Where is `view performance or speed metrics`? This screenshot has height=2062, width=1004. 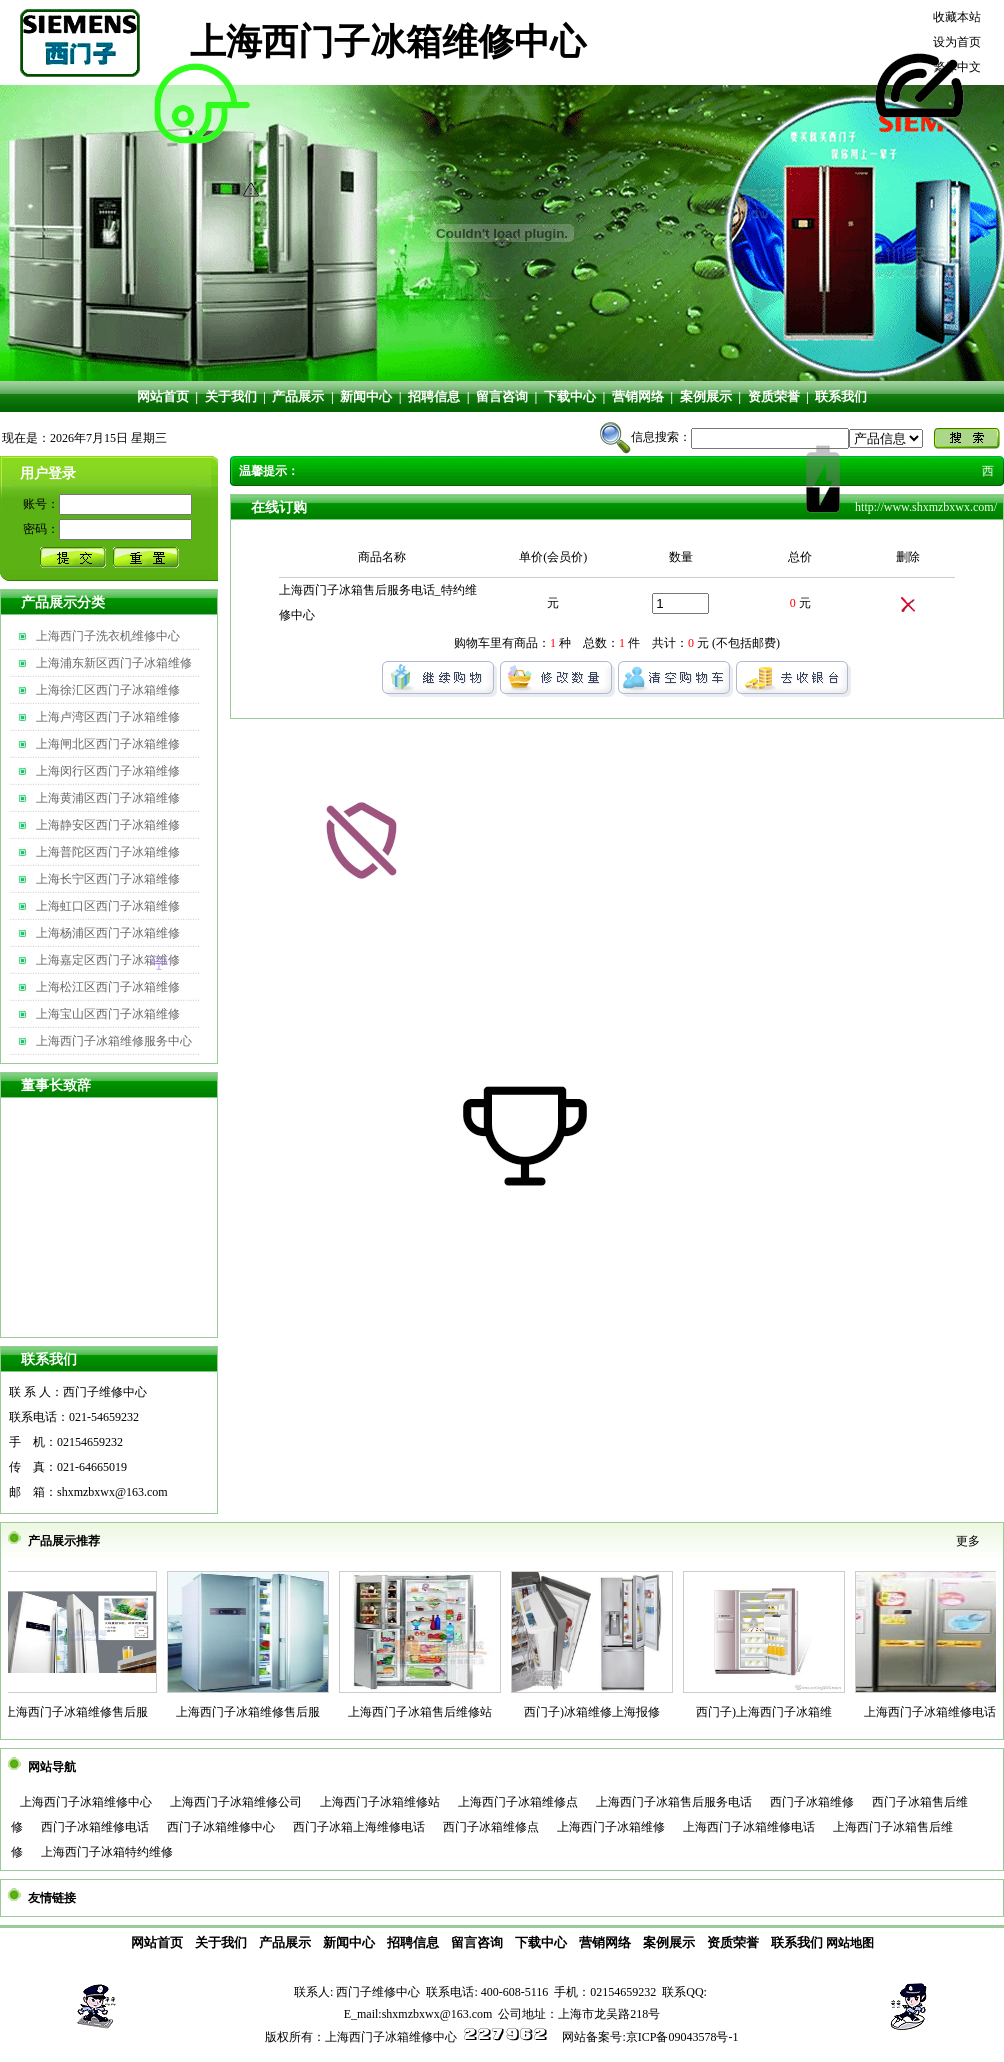
view performance or speed metrics is located at coordinates (919, 88).